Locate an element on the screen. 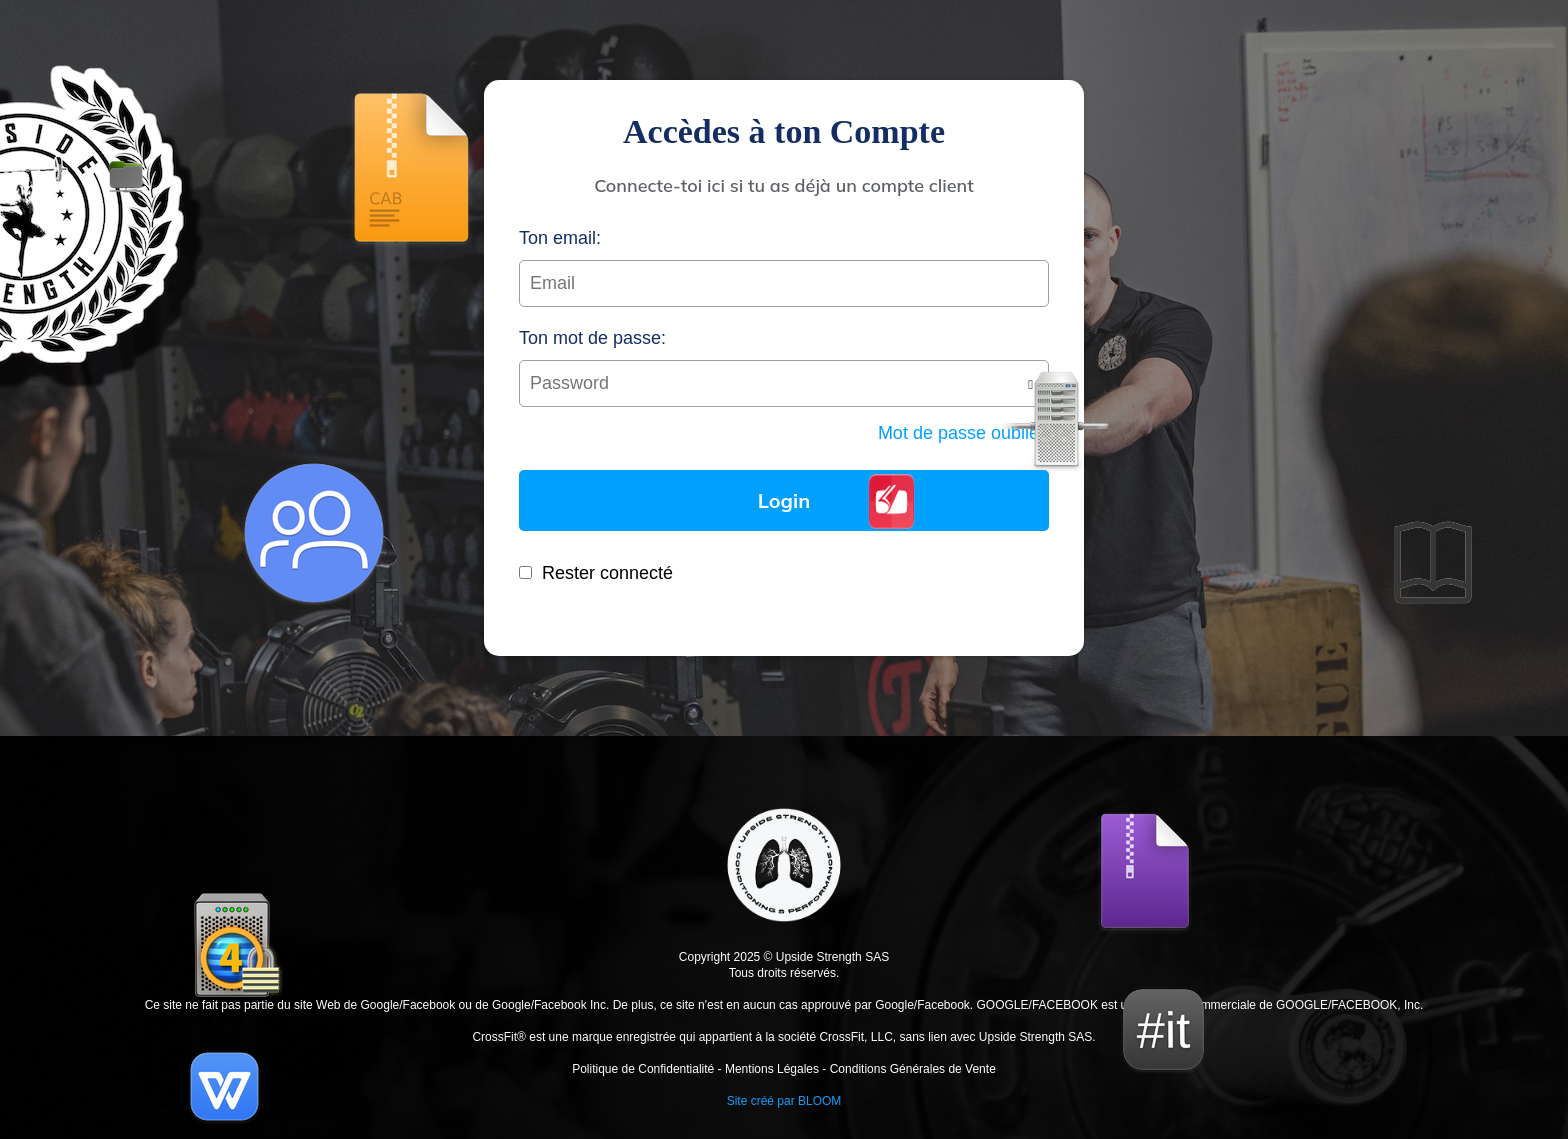 The image size is (1568, 1139). a compressed bzip archive file is located at coordinates (1145, 873).